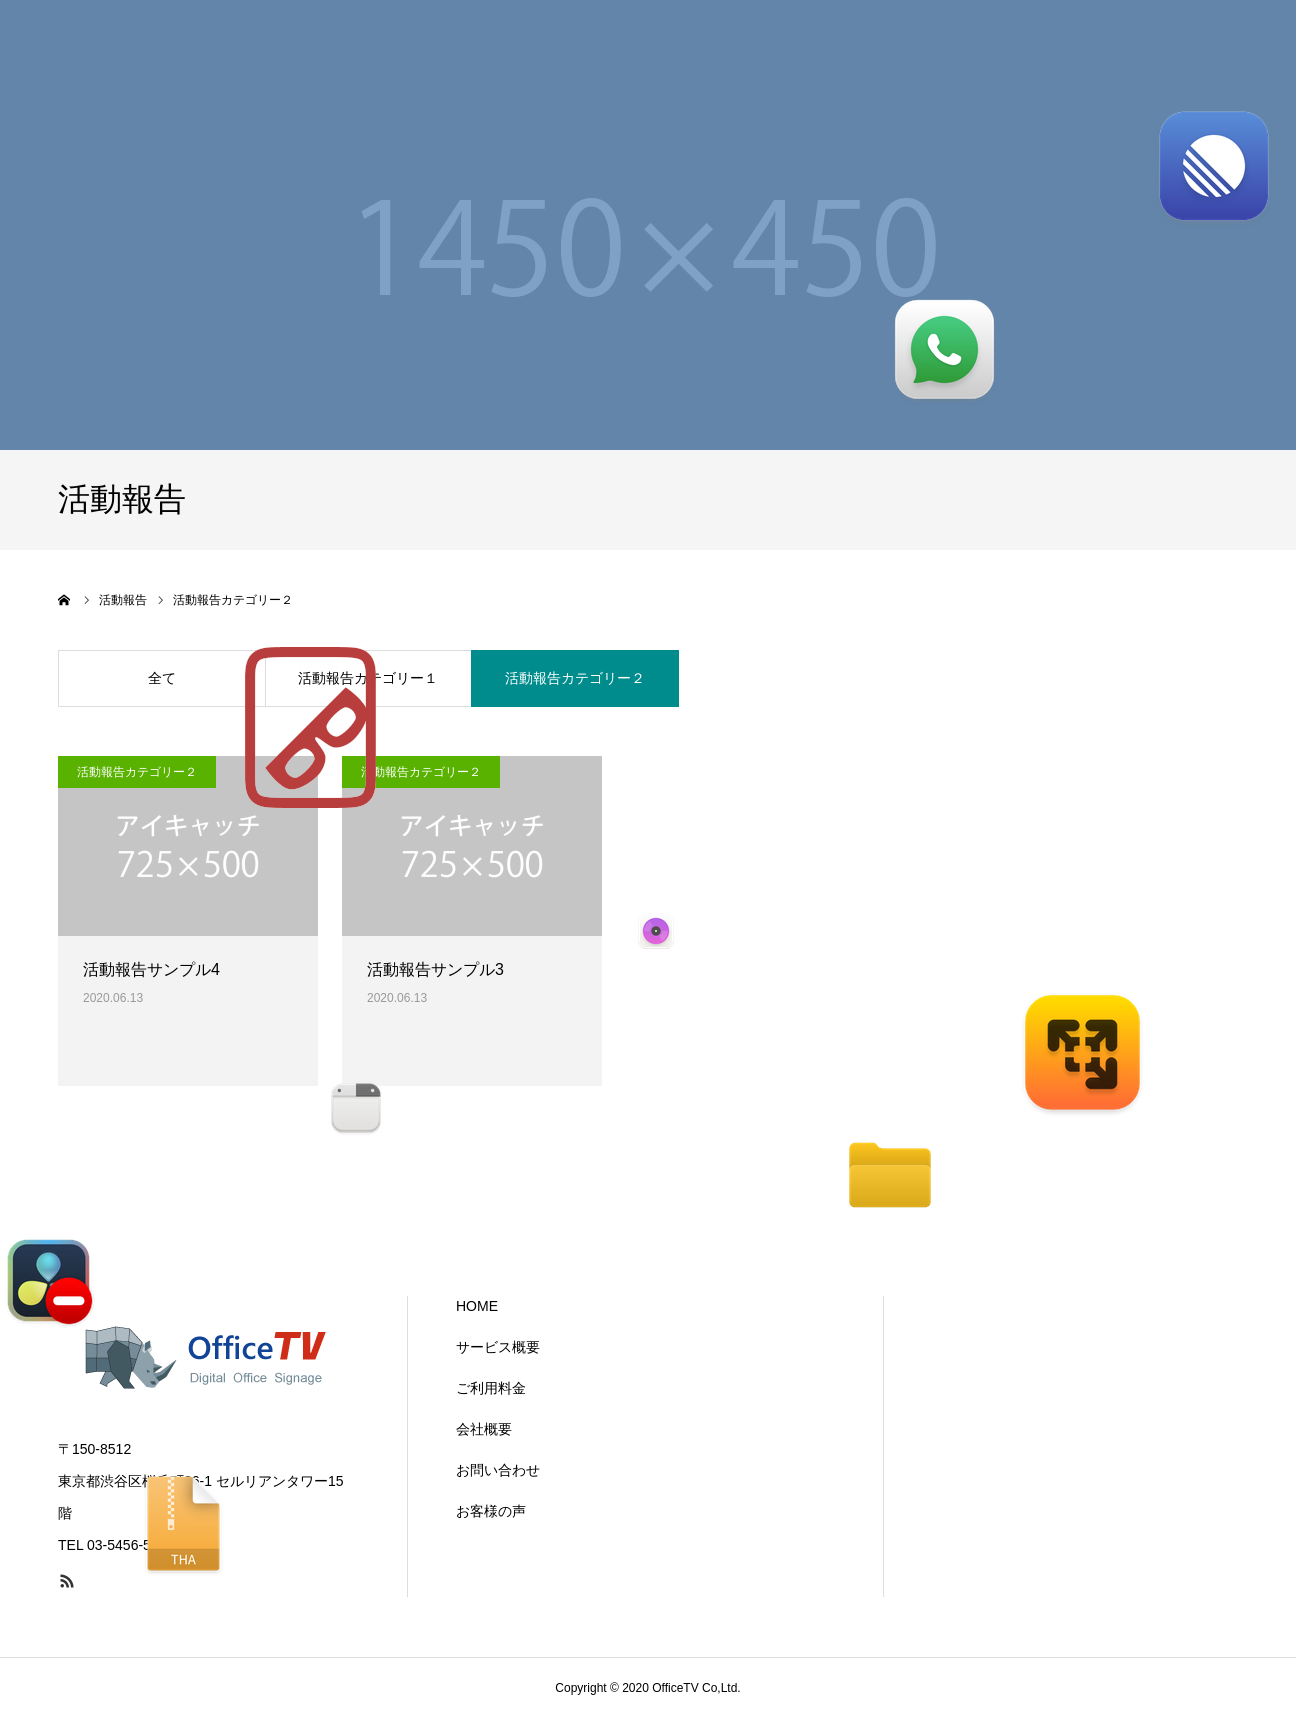  Describe the element at coordinates (890, 1175) in the screenshot. I see `open folder containing files or documents` at that location.